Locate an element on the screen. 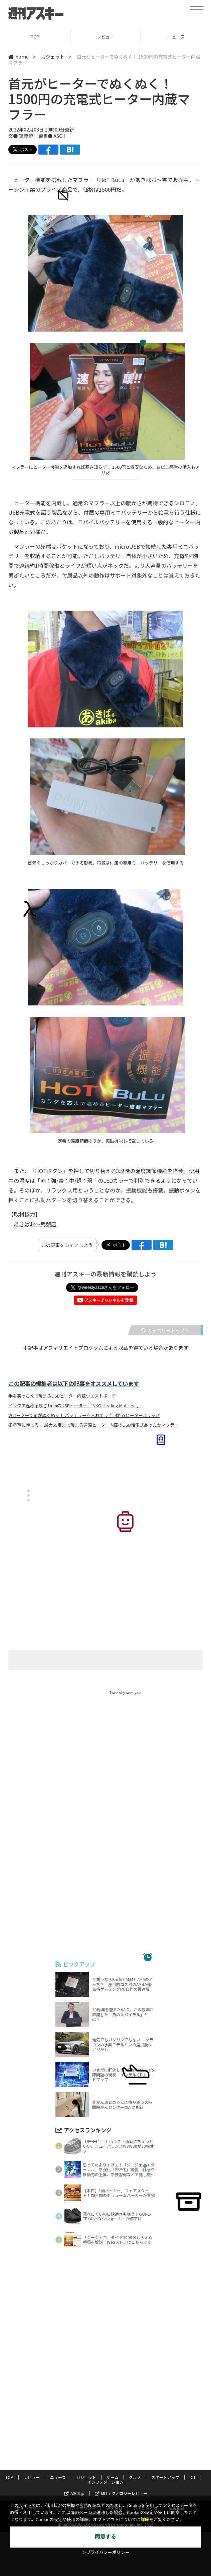 The width and height of the screenshot is (211, 2576). archive item or conversation is located at coordinates (189, 2202).